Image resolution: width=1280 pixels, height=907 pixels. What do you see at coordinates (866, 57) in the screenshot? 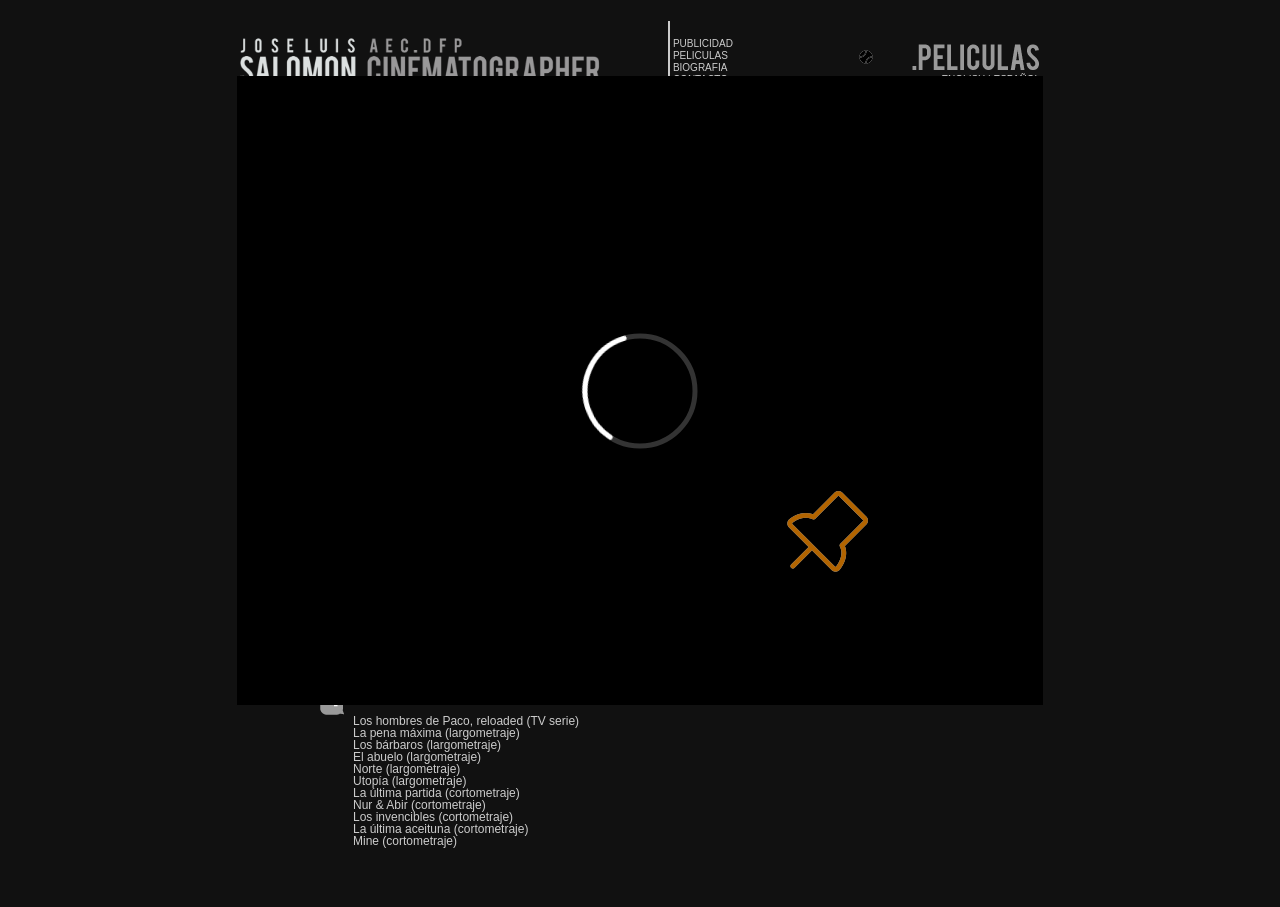
I see `access tennis or racquet sports features` at bounding box center [866, 57].